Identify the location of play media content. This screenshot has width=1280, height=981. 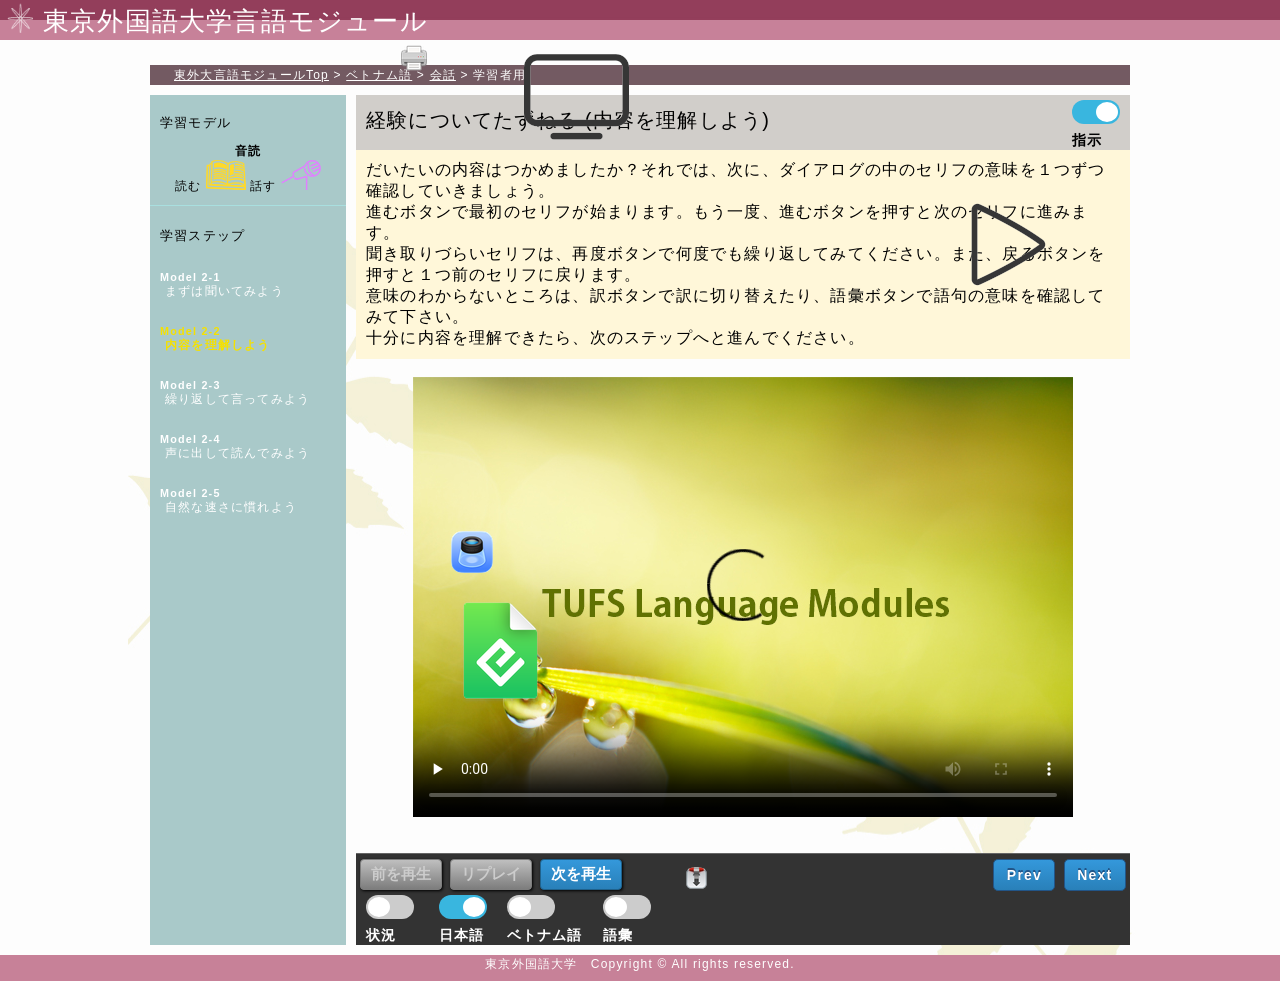
(1006, 244).